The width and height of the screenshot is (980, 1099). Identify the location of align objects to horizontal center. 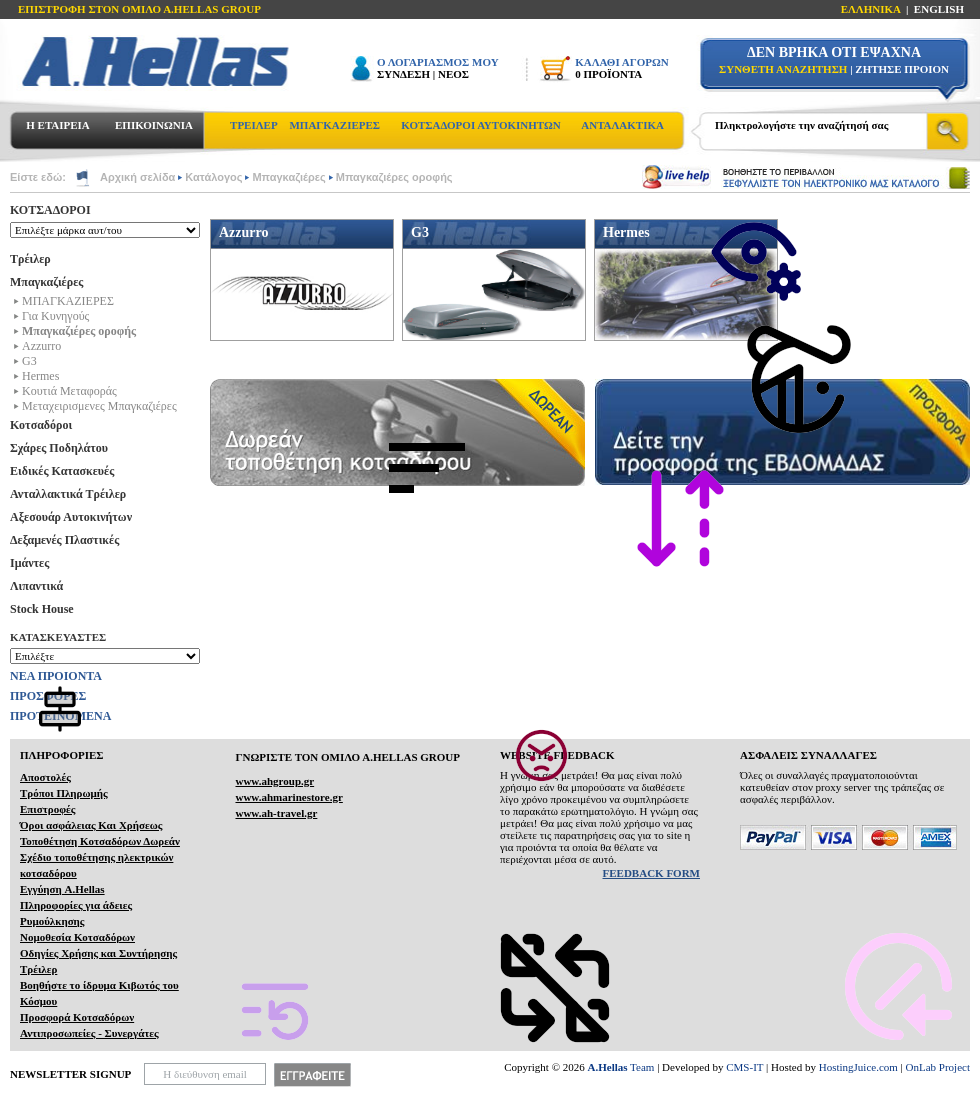
(60, 709).